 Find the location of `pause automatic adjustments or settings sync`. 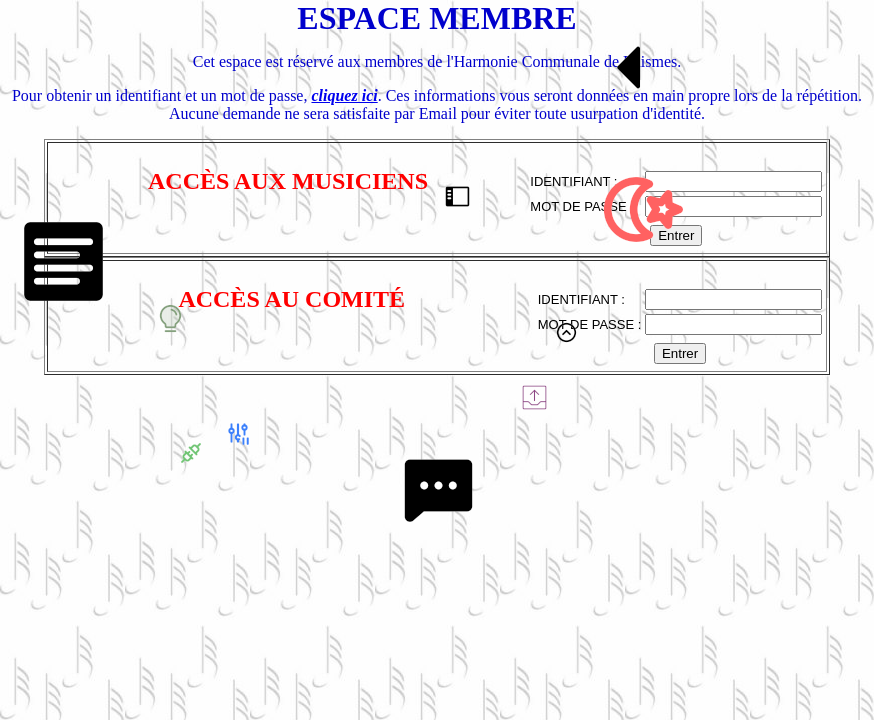

pause automatic adjustments or settings sync is located at coordinates (238, 433).